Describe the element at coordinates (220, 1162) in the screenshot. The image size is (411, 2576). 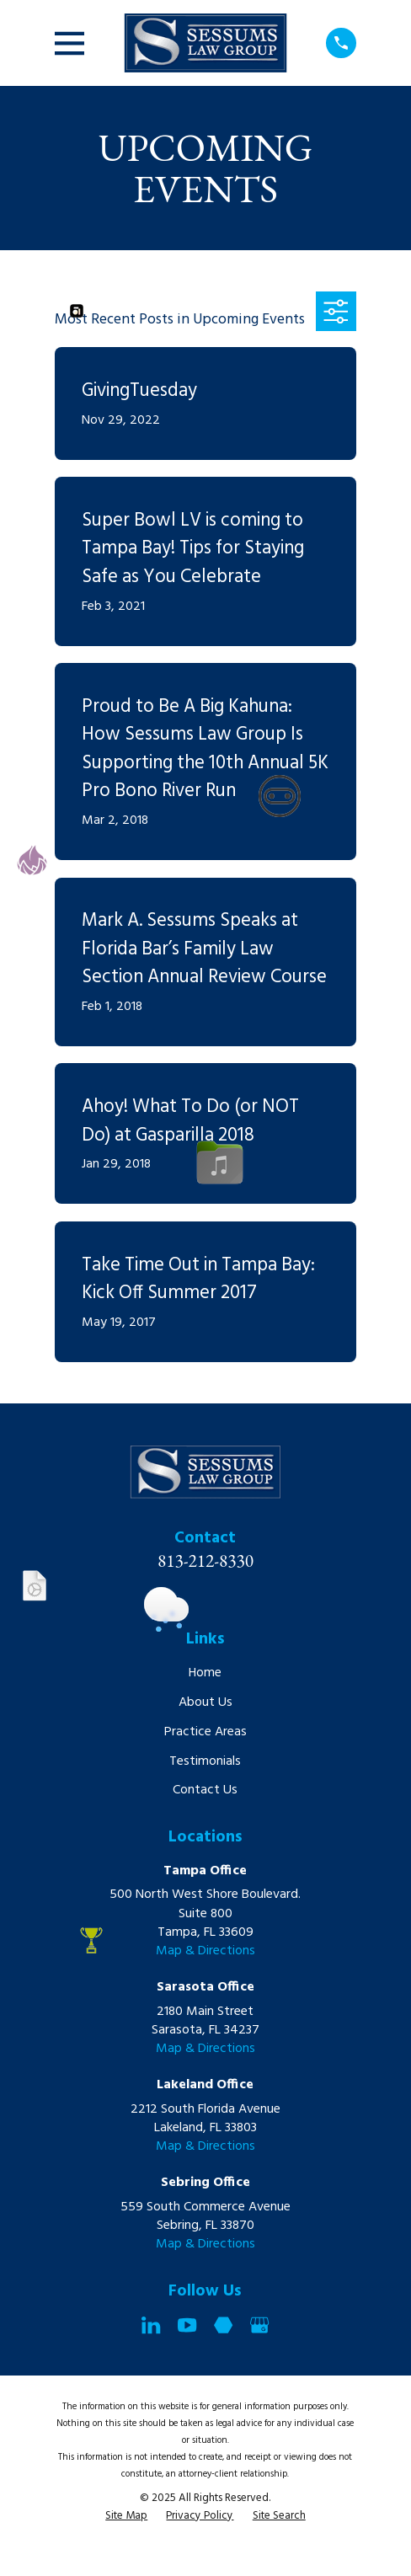
I see `open your music folder` at that location.